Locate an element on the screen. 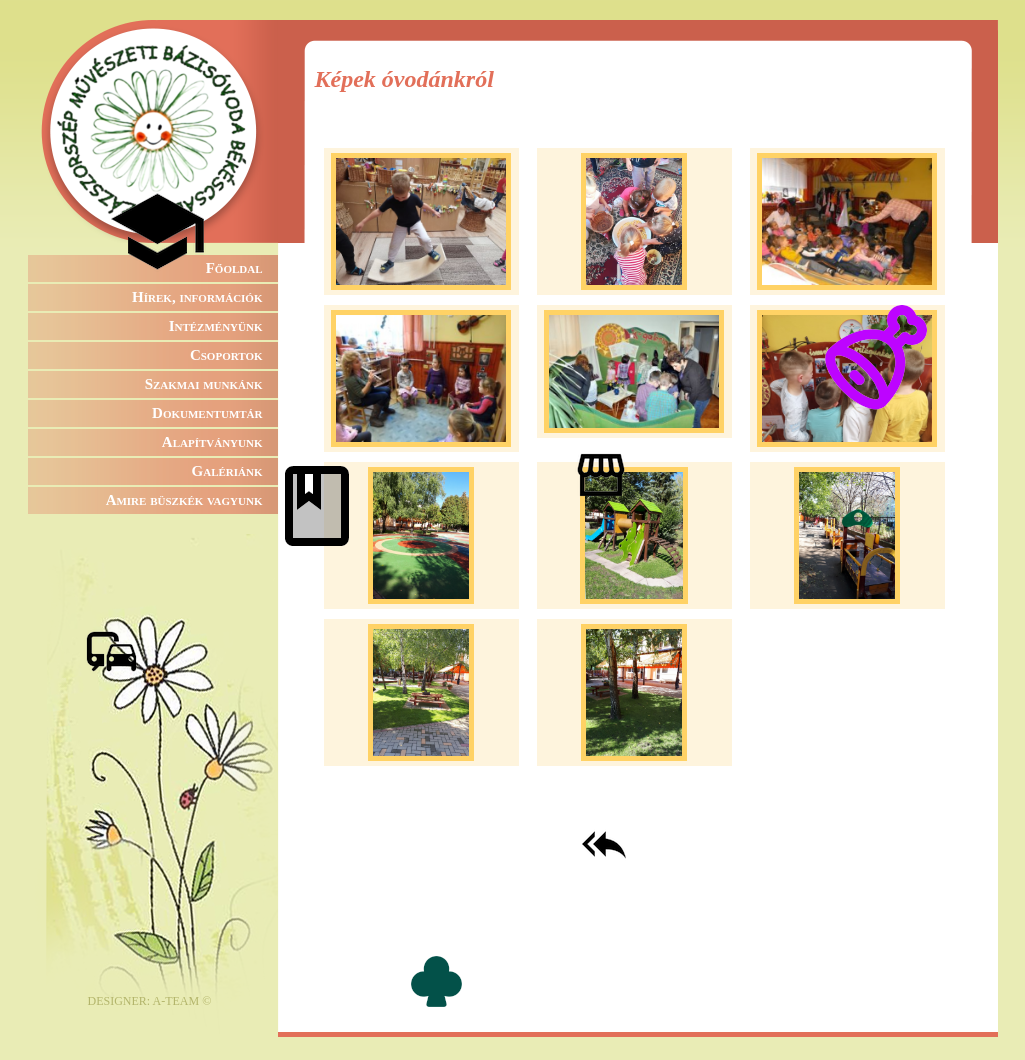  access education or school-related content is located at coordinates (157, 231).